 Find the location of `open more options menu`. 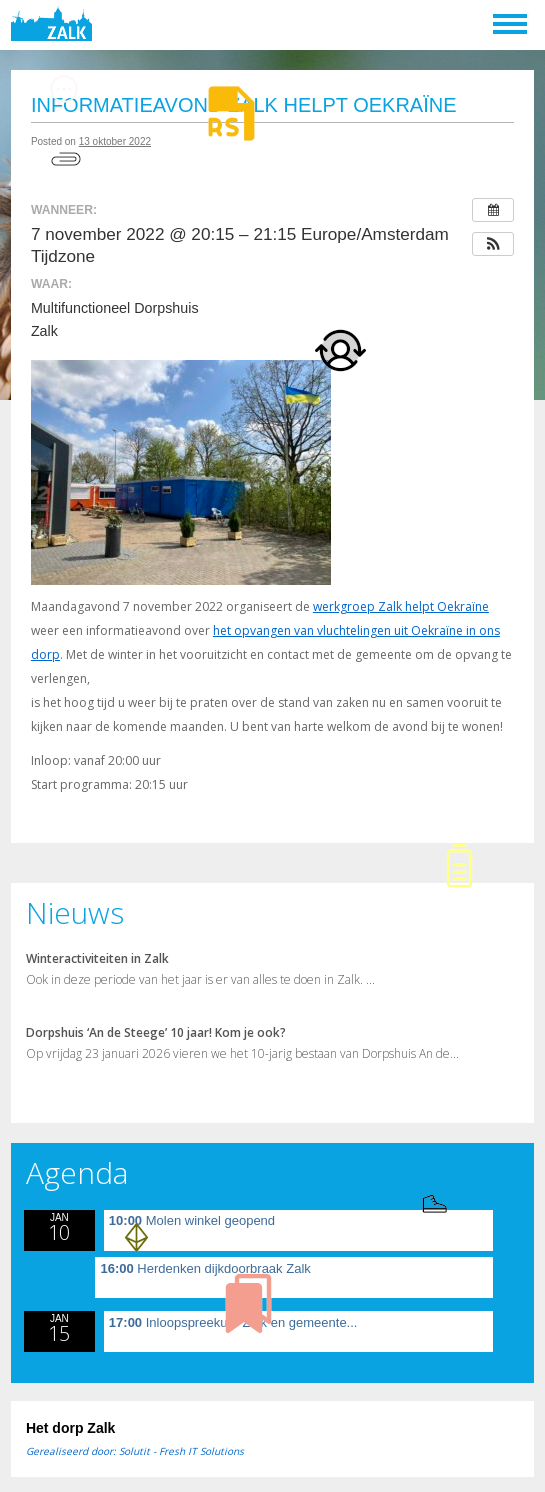

open more options menu is located at coordinates (64, 89).